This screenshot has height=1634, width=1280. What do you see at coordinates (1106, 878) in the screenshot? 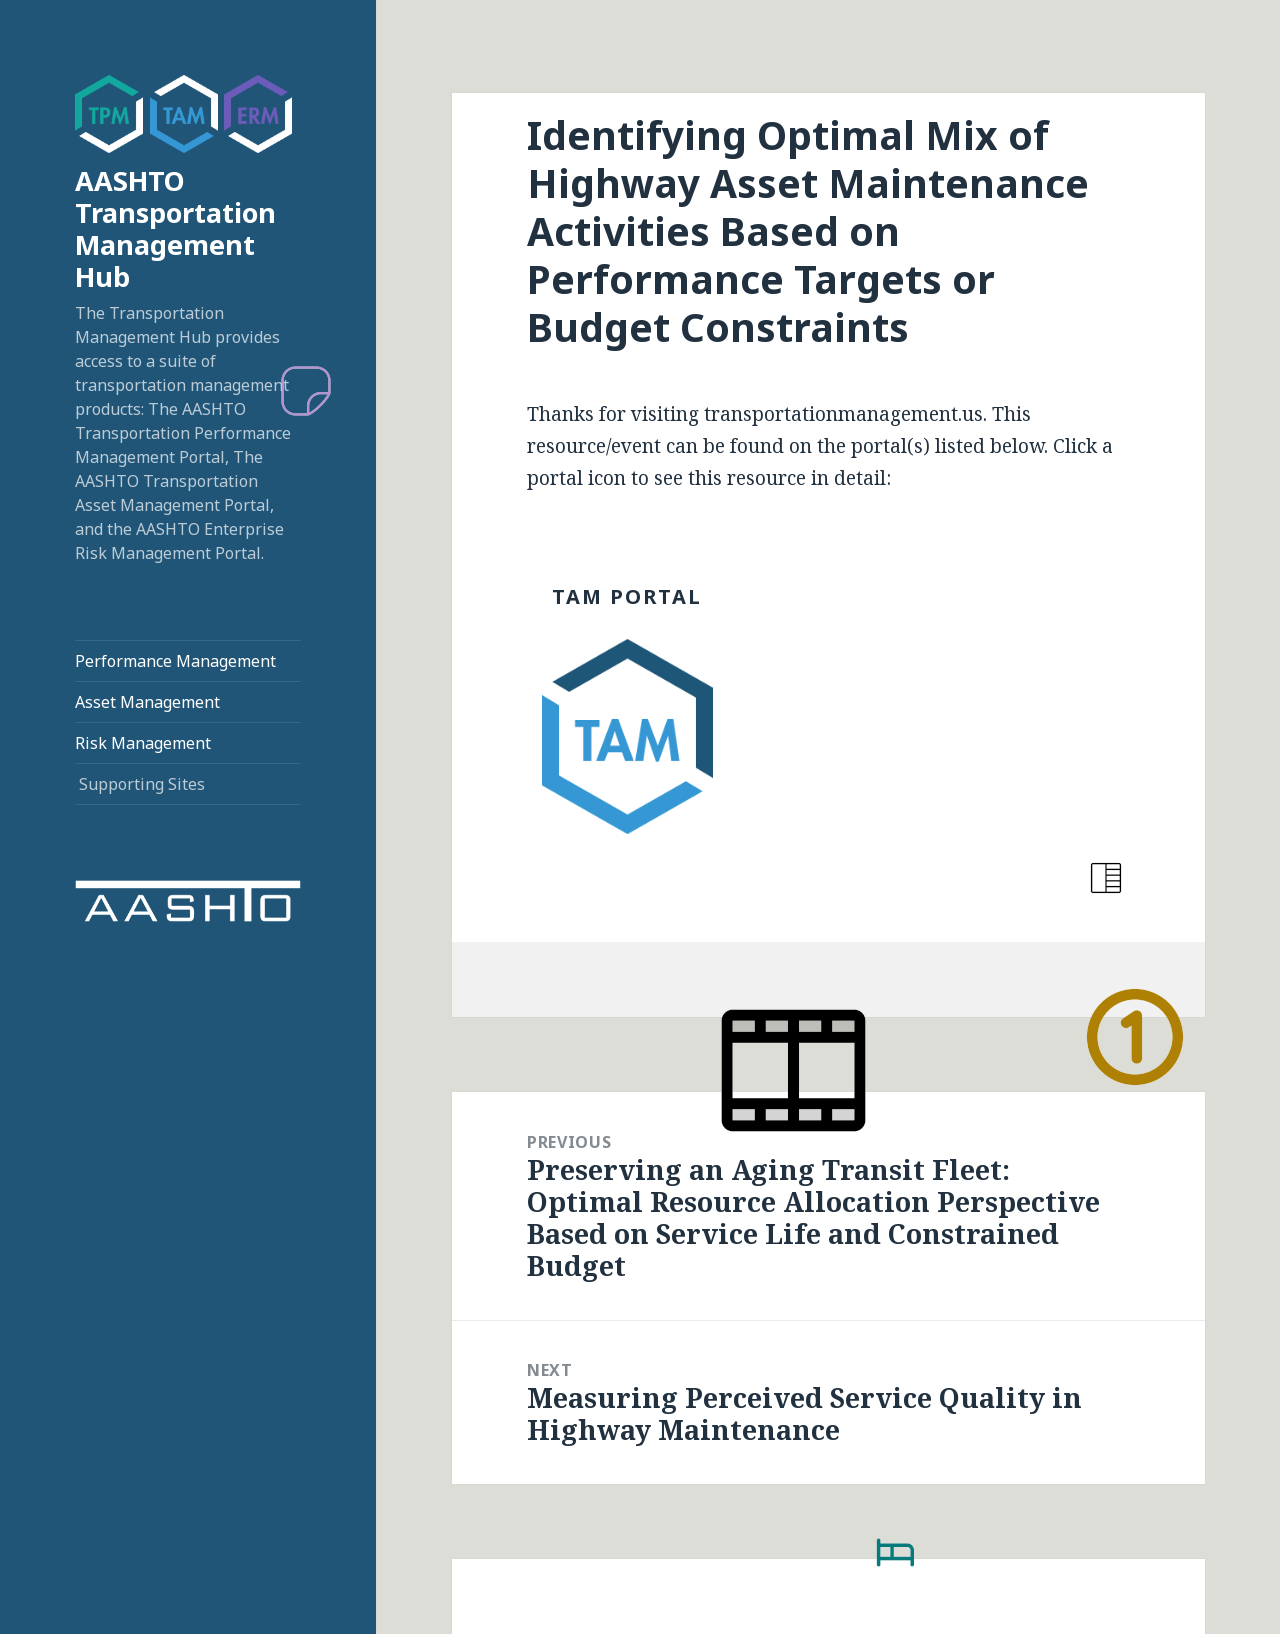
I see `toggle half-fill or partial selection` at bounding box center [1106, 878].